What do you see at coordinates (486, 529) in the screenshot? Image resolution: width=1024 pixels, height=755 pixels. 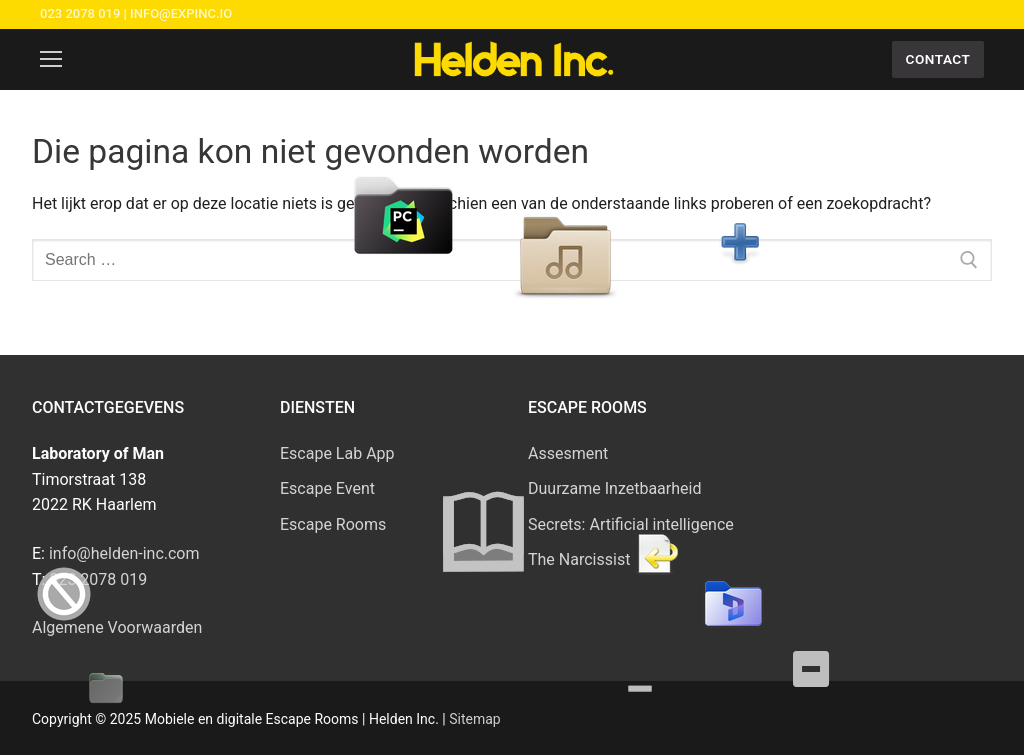 I see `open the dictionary application` at bounding box center [486, 529].